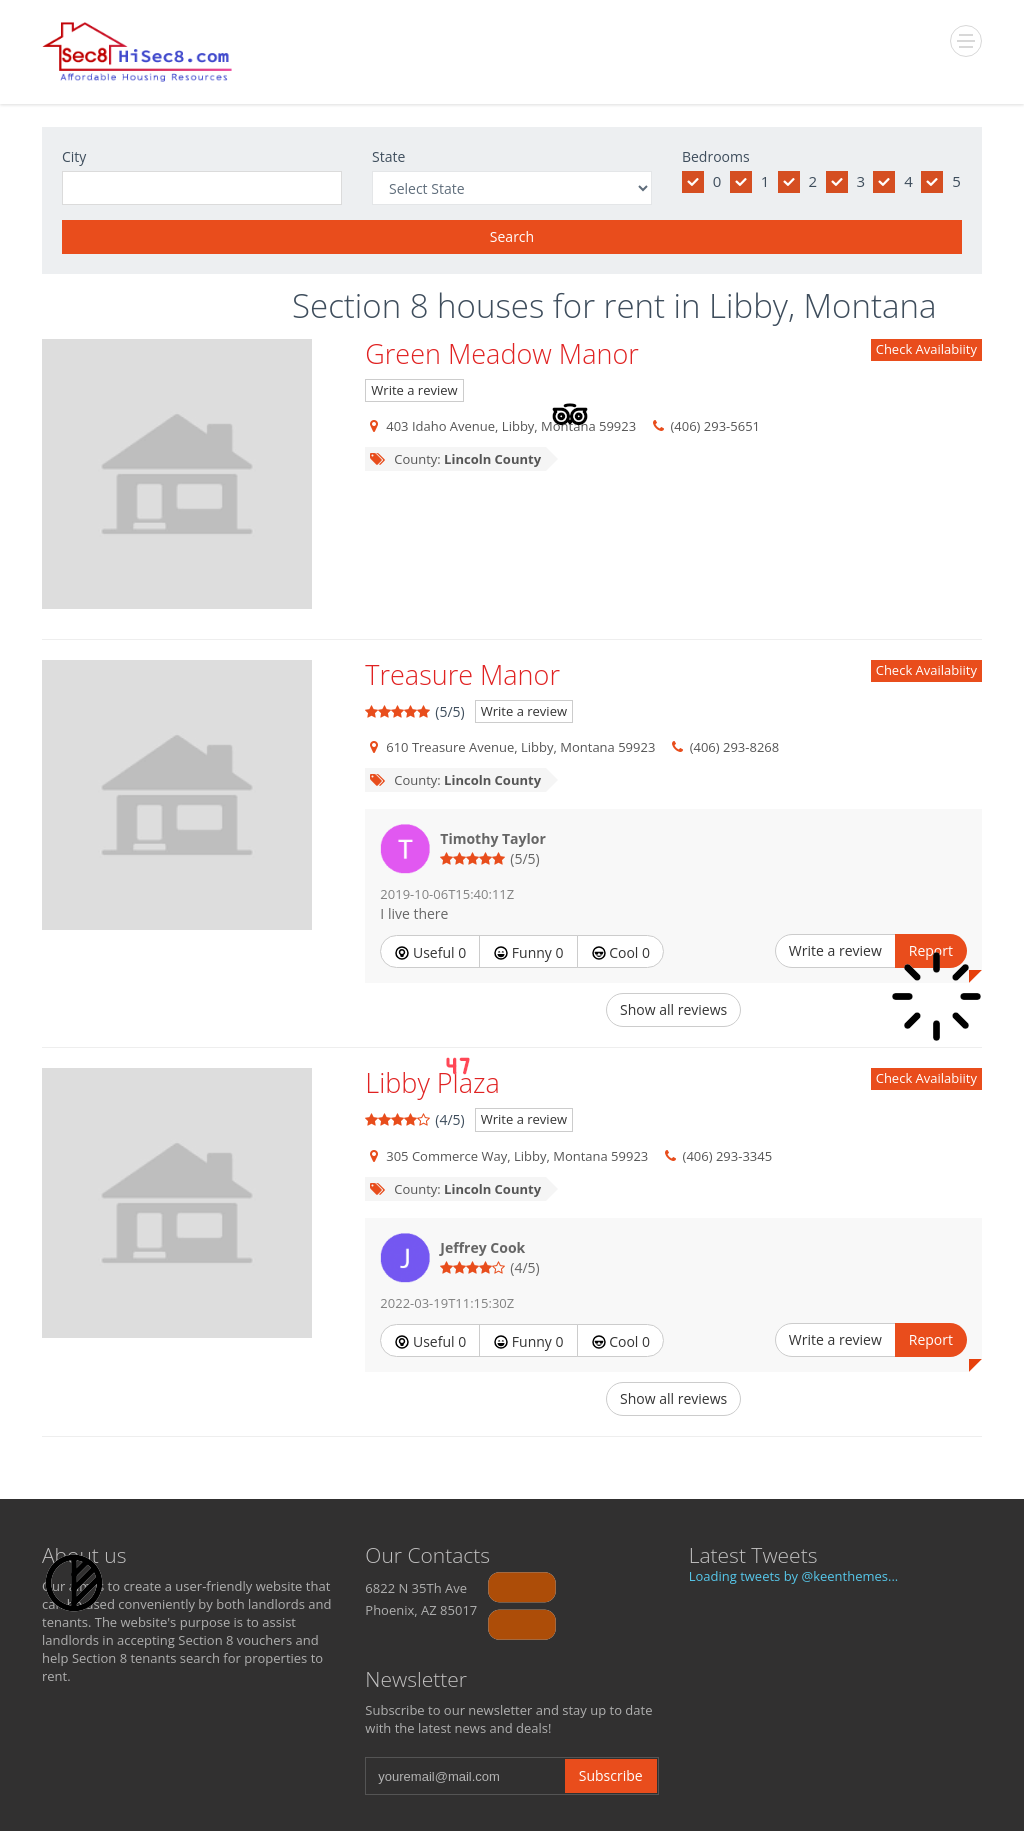  What do you see at coordinates (74, 1583) in the screenshot?
I see `adjust display contrast settings` at bounding box center [74, 1583].